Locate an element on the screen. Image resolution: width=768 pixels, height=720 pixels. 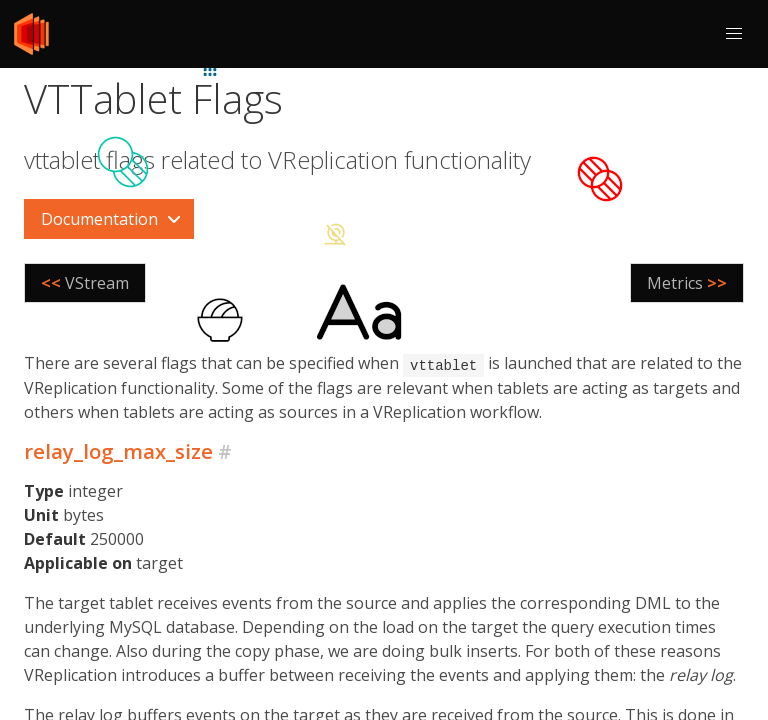
subtract or remove a shape from selection is located at coordinates (123, 162).